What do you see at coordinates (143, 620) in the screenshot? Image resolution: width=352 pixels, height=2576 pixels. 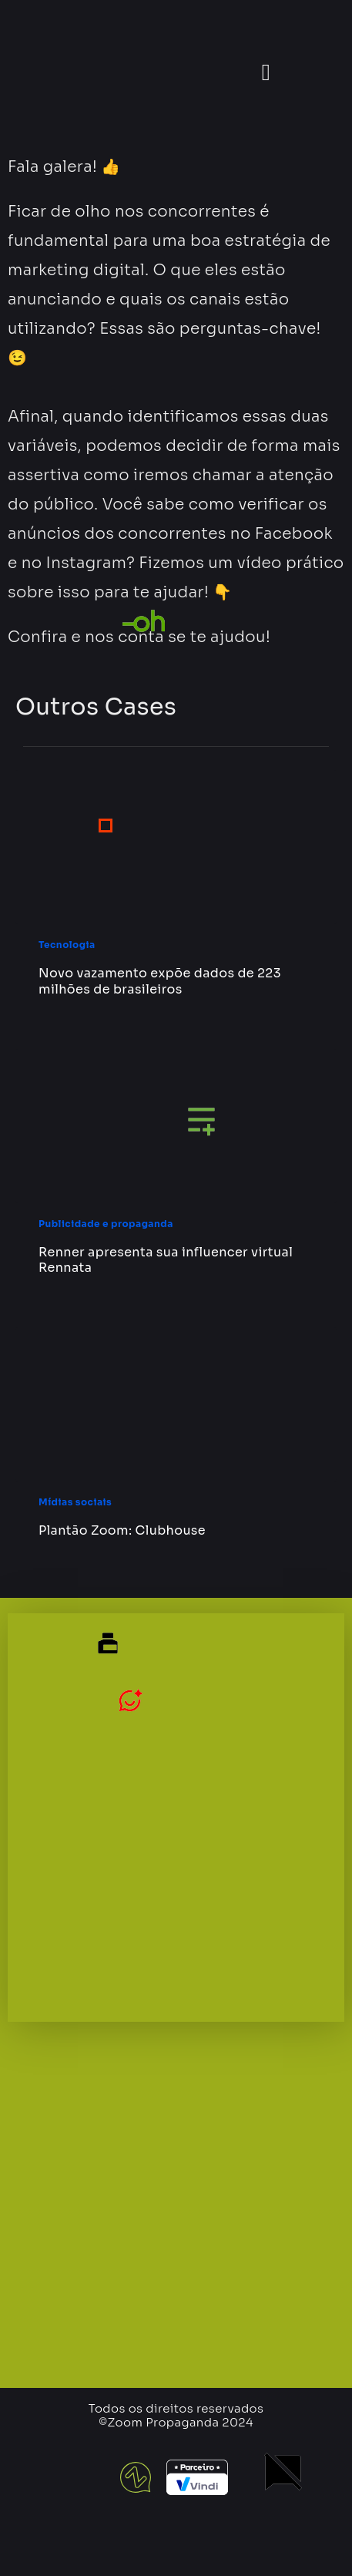 I see `oh dear website monitoring service logo` at bounding box center [143, 620].